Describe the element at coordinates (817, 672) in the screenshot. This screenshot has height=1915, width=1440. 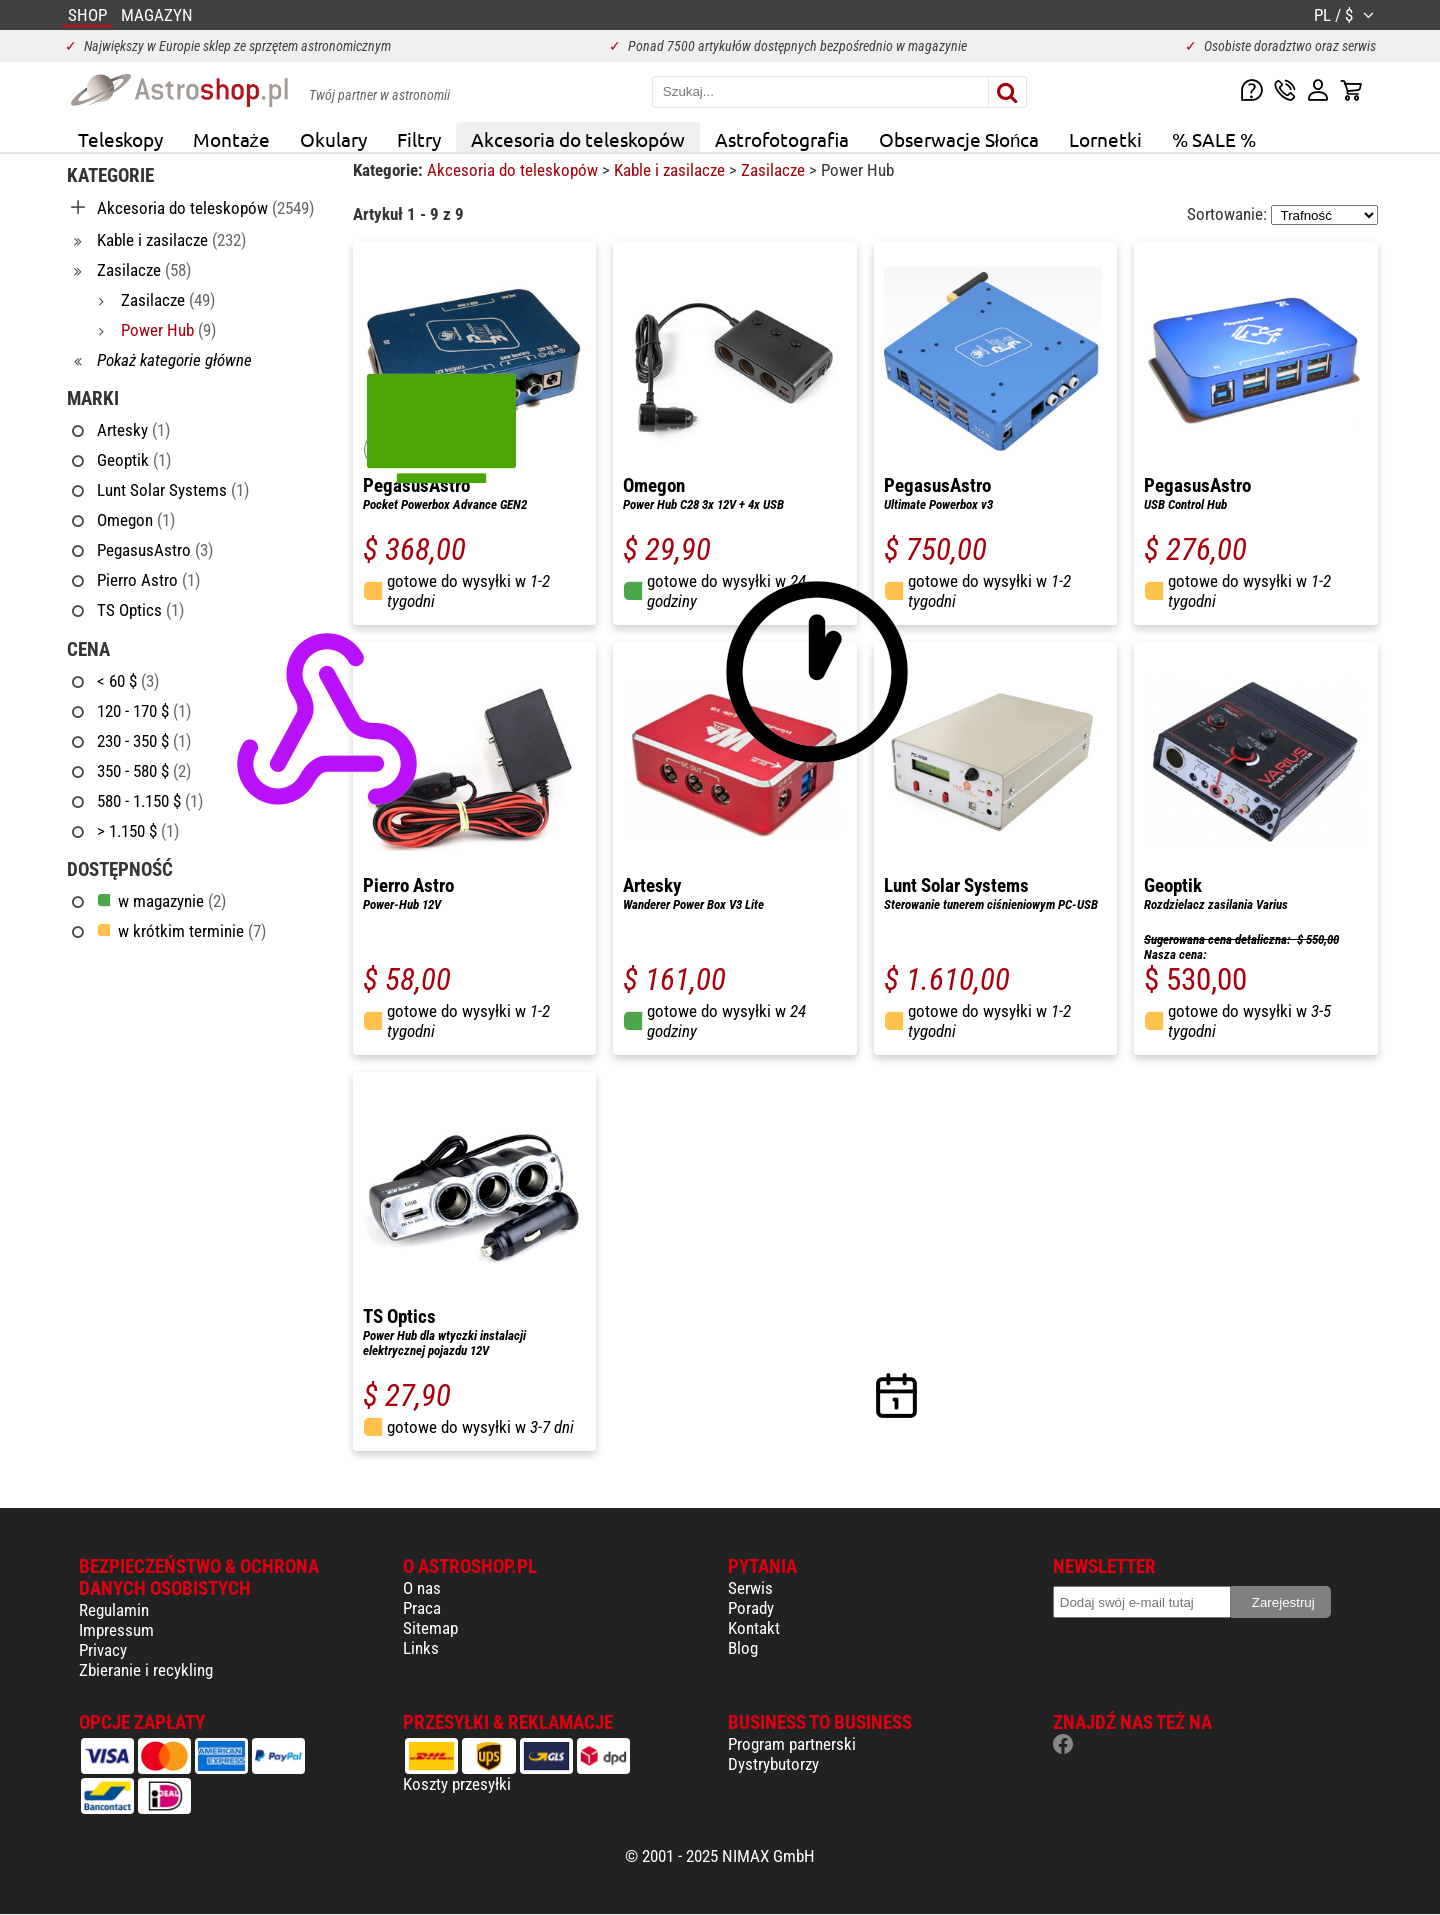
I see `indicates the time is 1 o'clock` at that location.